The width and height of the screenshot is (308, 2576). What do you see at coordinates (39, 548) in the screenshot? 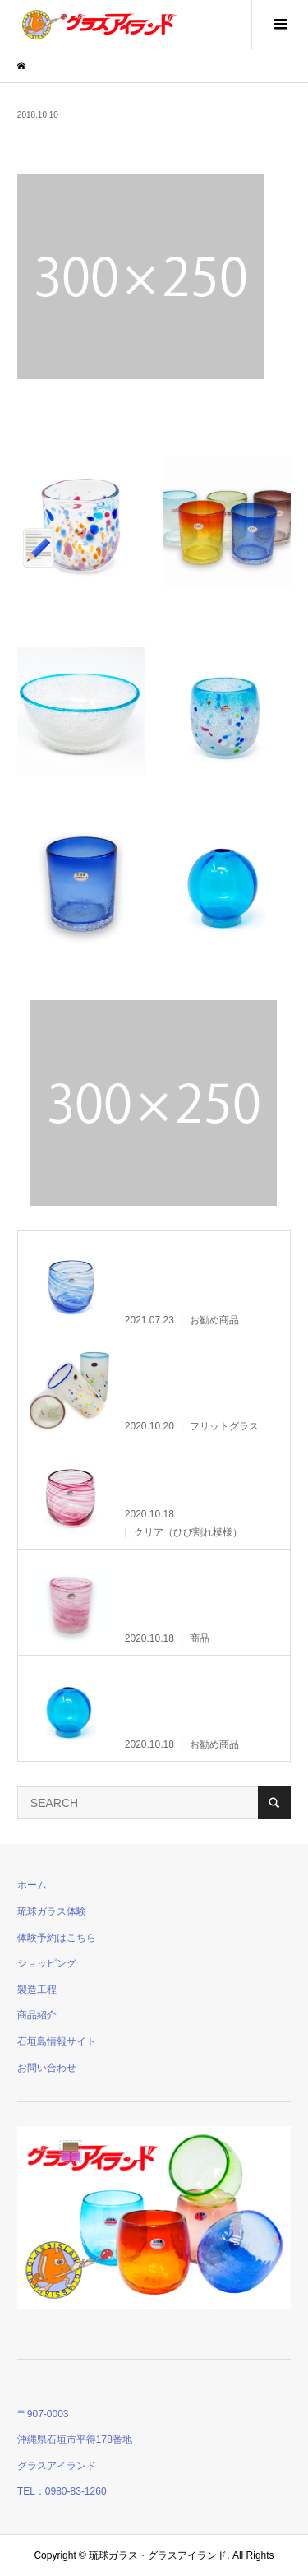
I see `open text editor application` at bounding box center [39, 548].